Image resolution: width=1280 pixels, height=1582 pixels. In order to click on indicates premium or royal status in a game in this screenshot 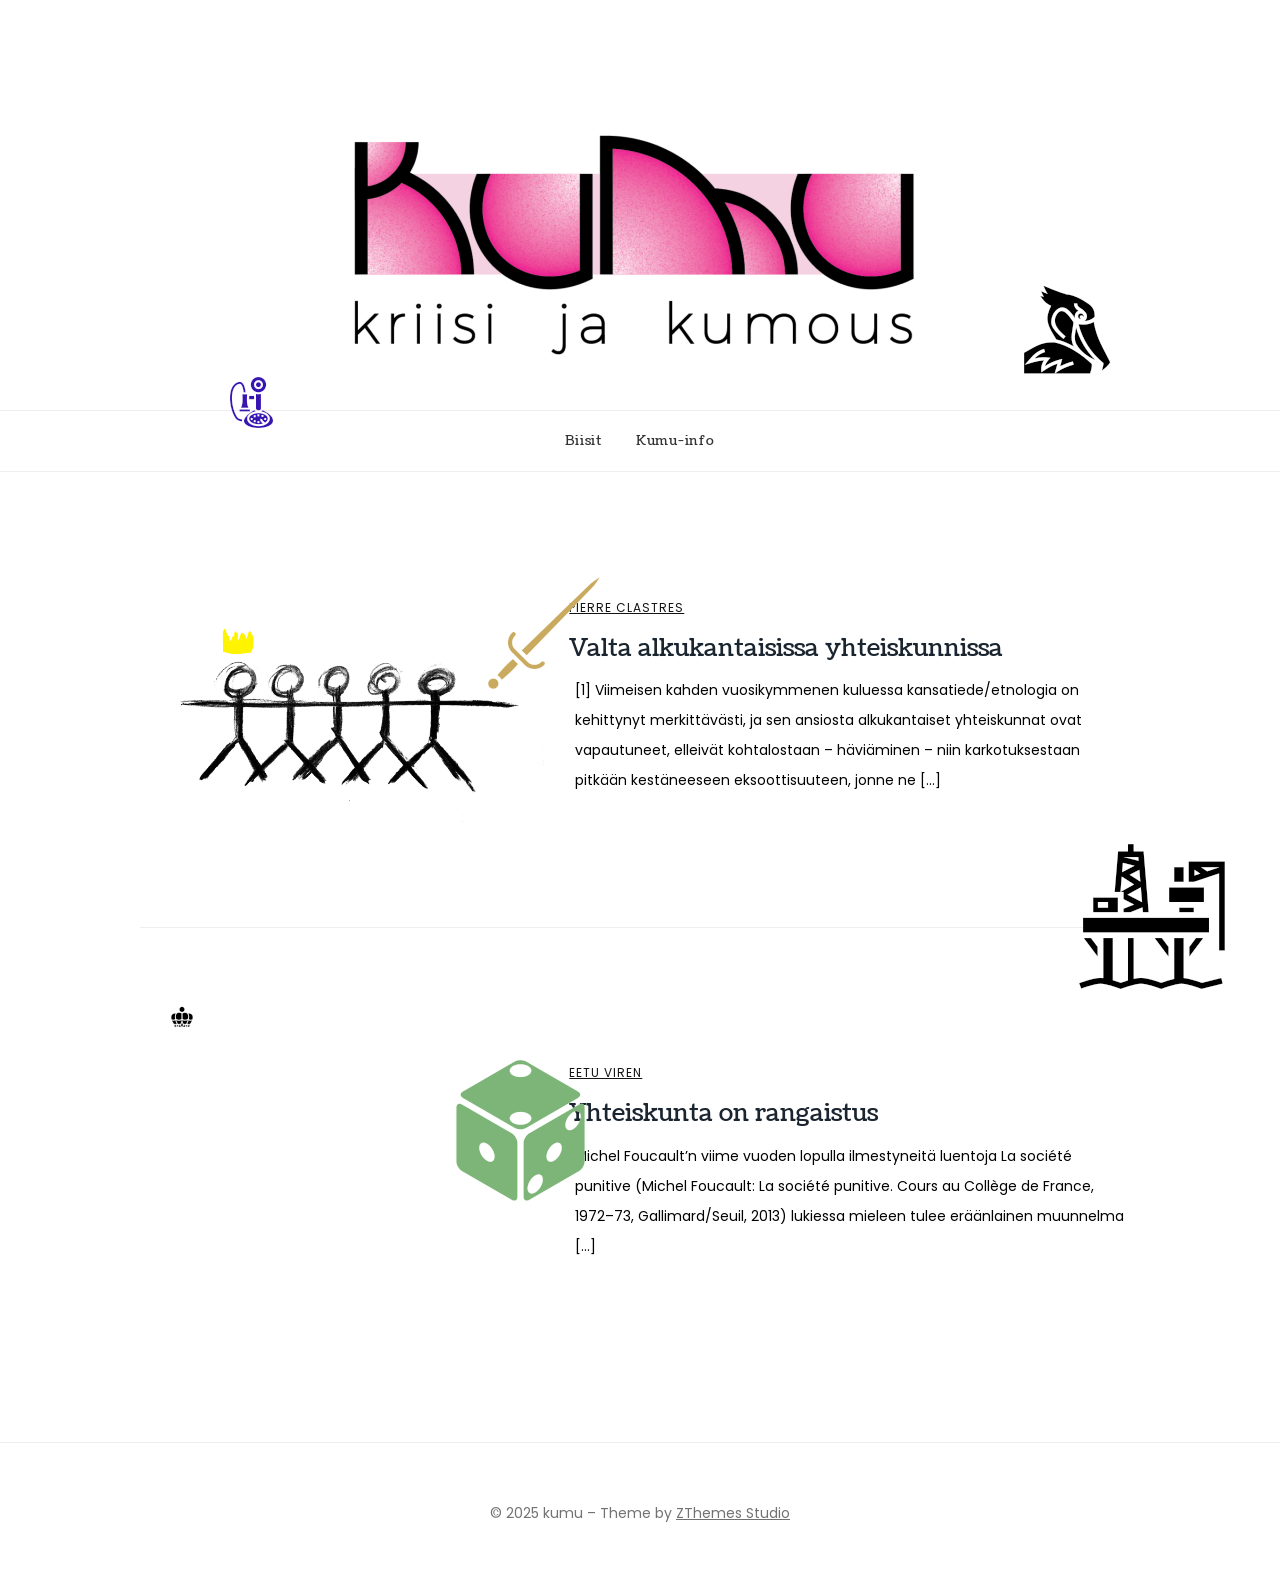, I will do `click(182, 1017)`.